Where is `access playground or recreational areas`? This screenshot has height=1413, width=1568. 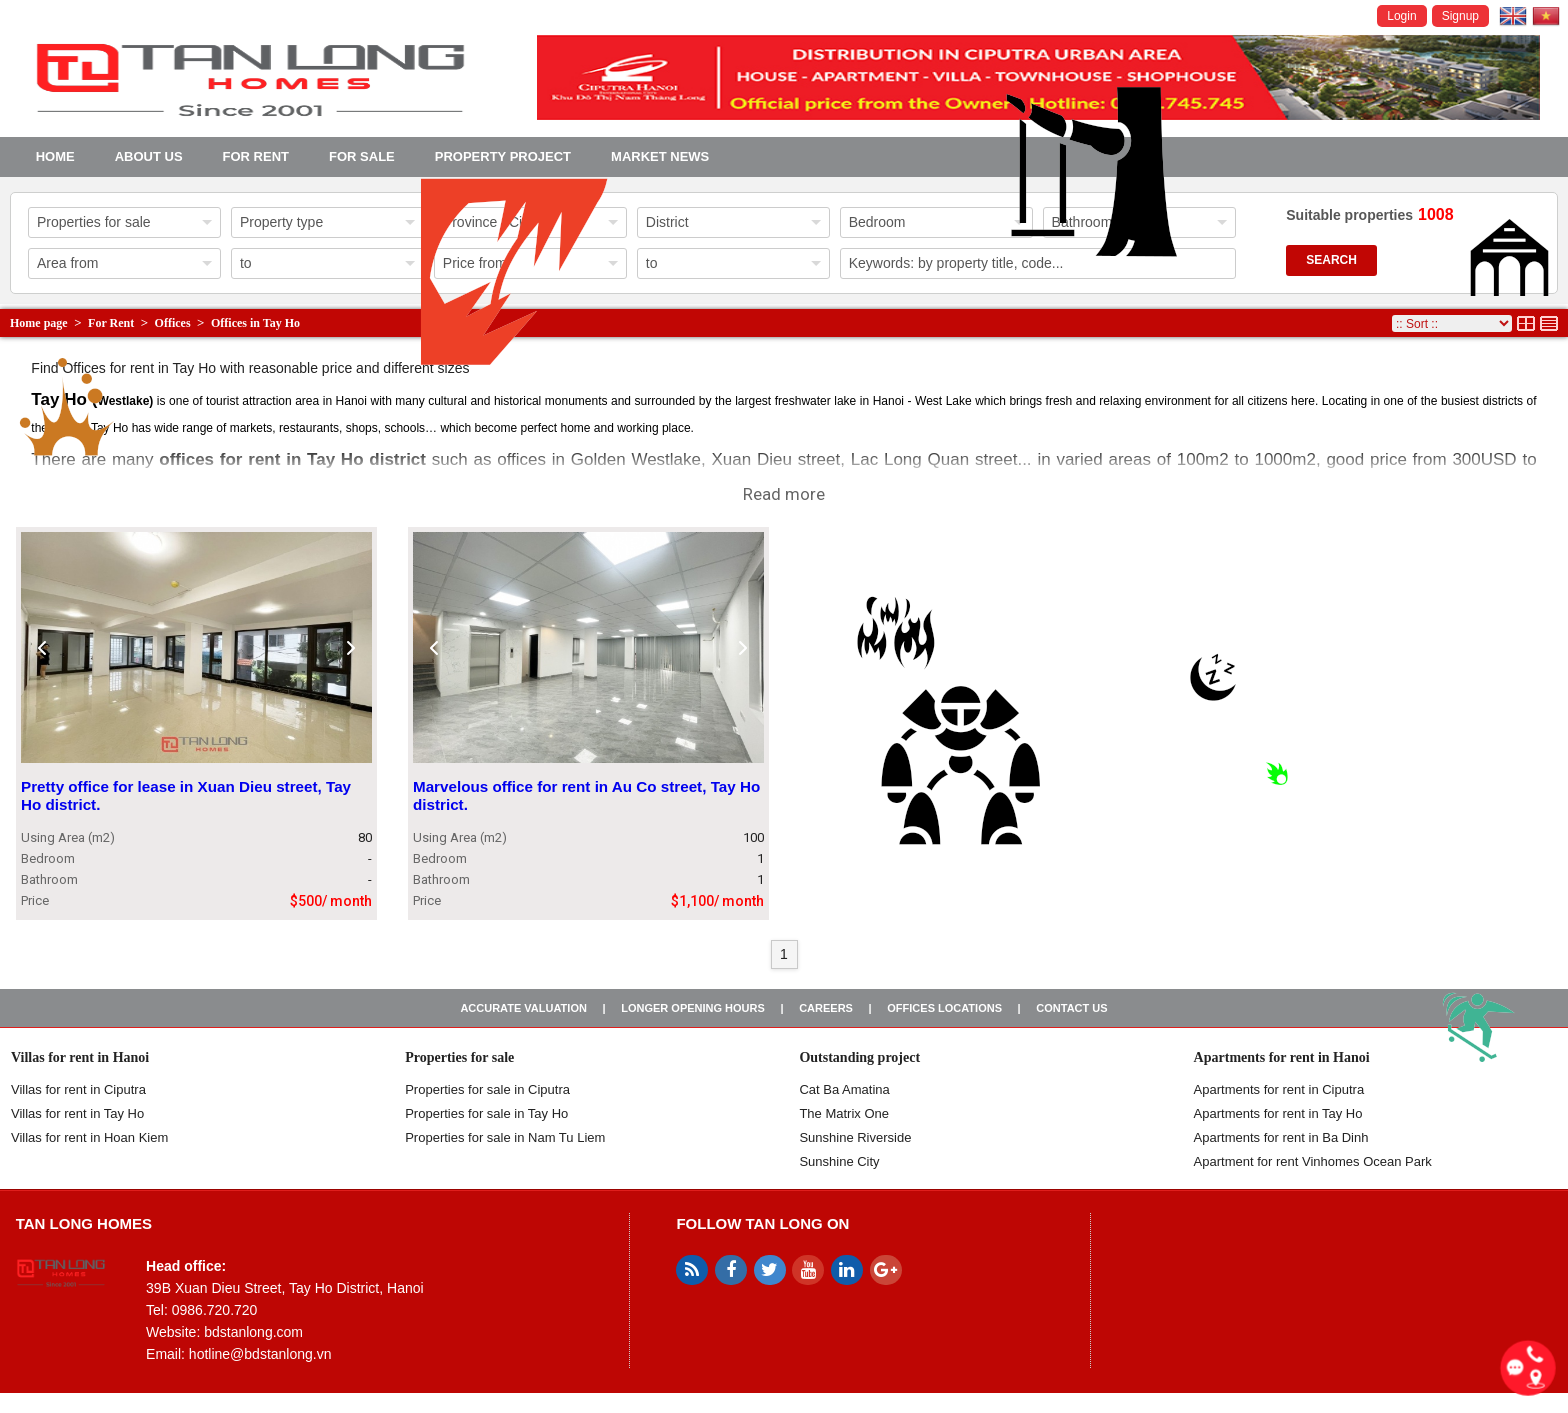
access playground or recreational areas is located at coordinates (1091, 171).